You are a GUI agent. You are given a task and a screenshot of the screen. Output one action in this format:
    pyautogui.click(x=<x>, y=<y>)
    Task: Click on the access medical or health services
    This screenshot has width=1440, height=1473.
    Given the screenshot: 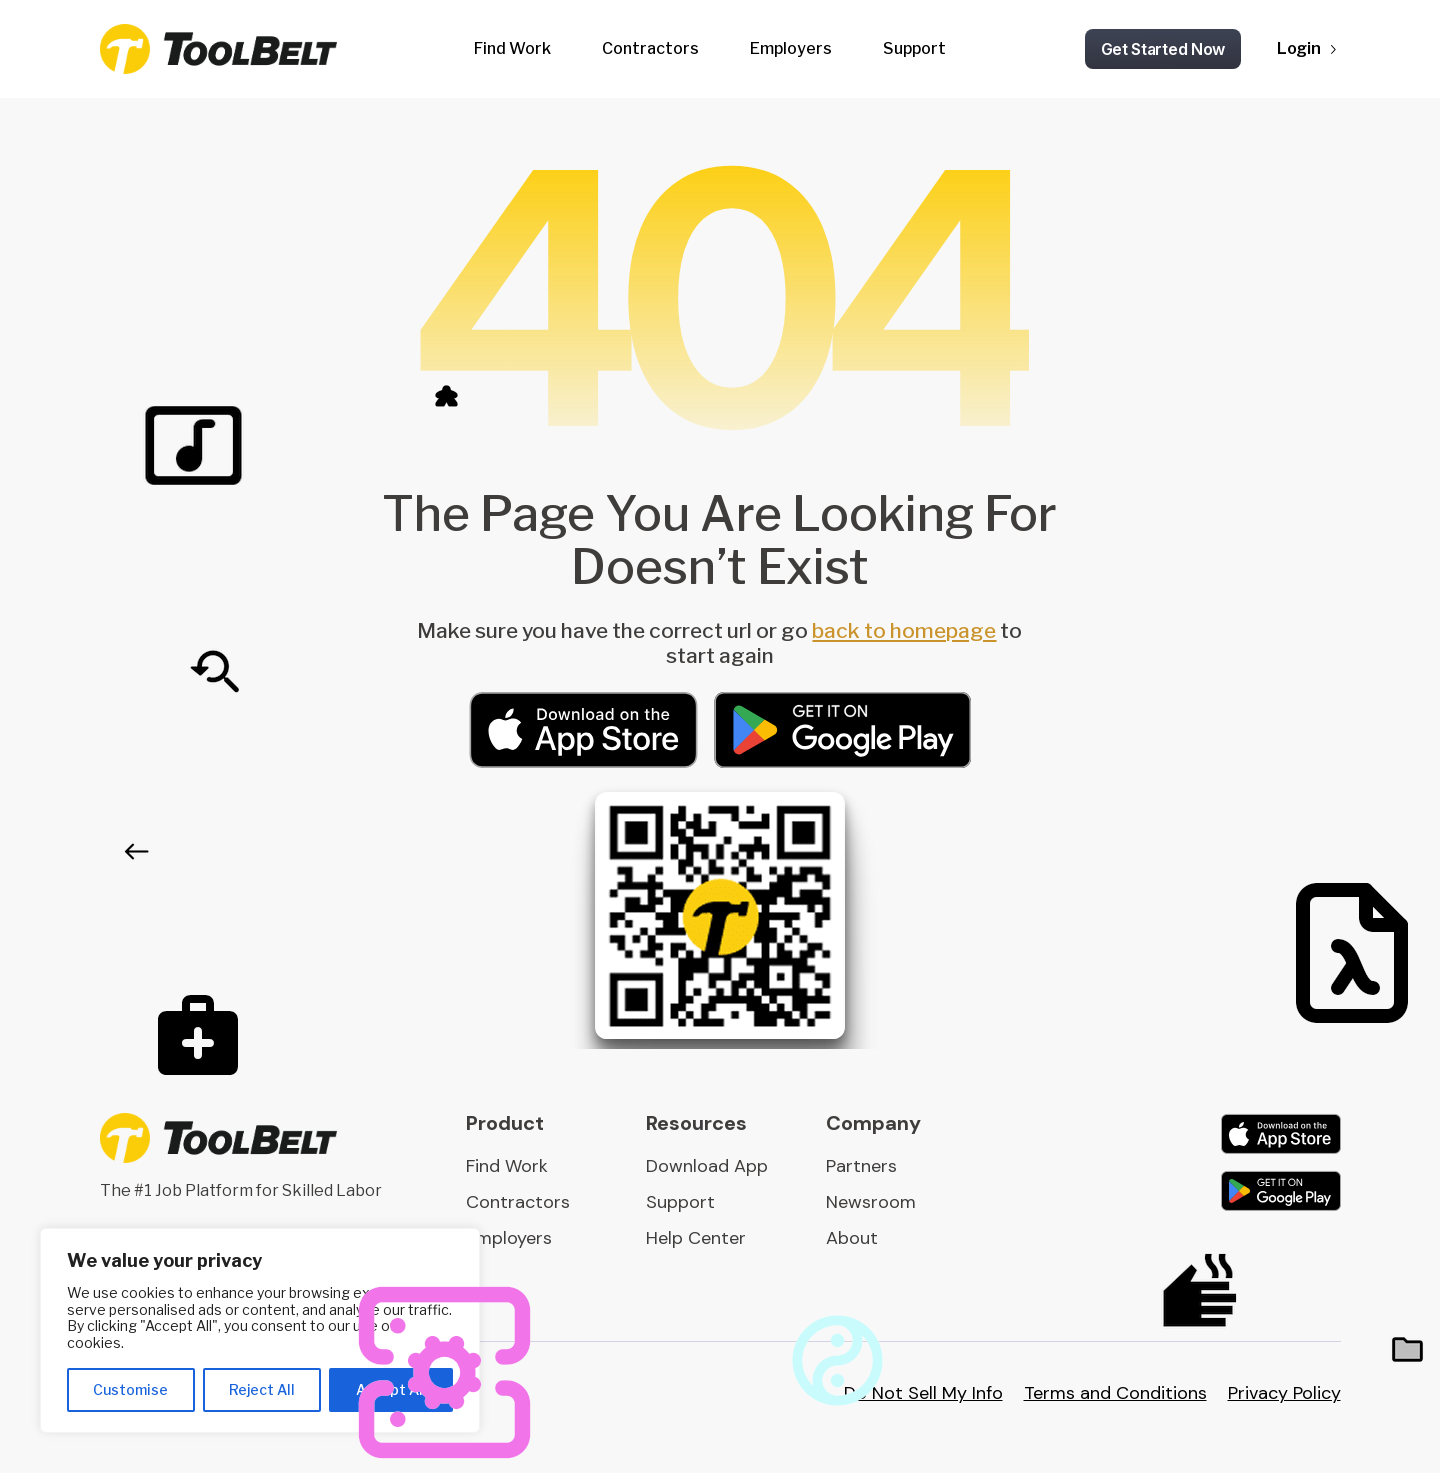 What is the action you would take?
    pyautogui.click(x=198, y=1035)
    